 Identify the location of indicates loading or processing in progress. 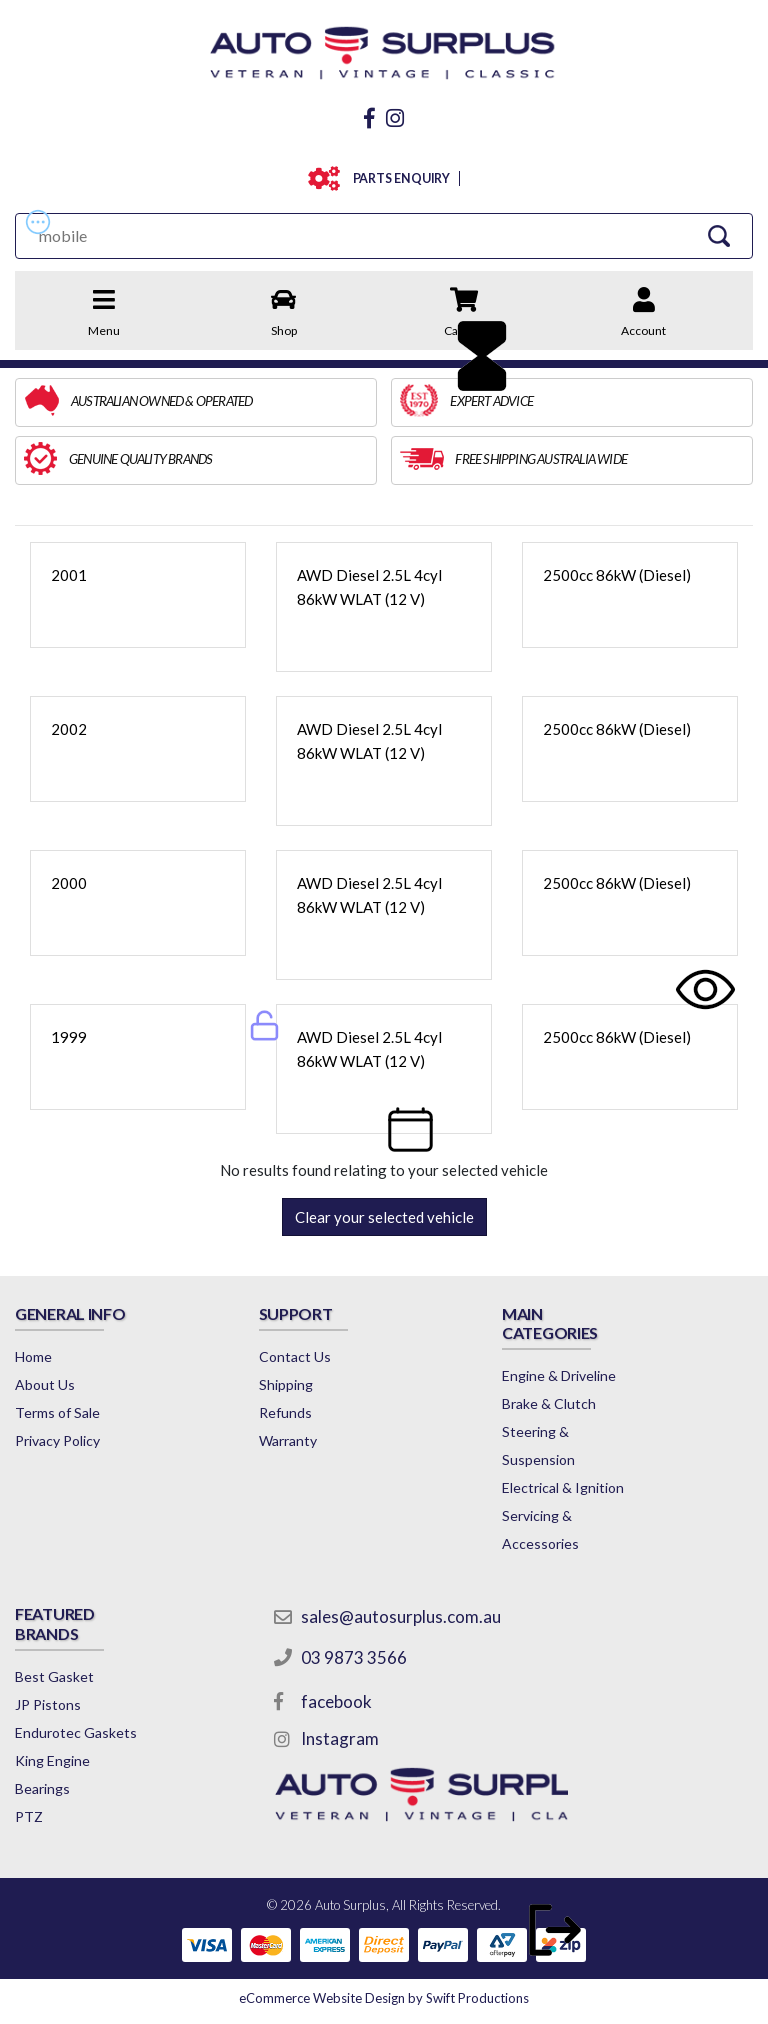
(482, 356).